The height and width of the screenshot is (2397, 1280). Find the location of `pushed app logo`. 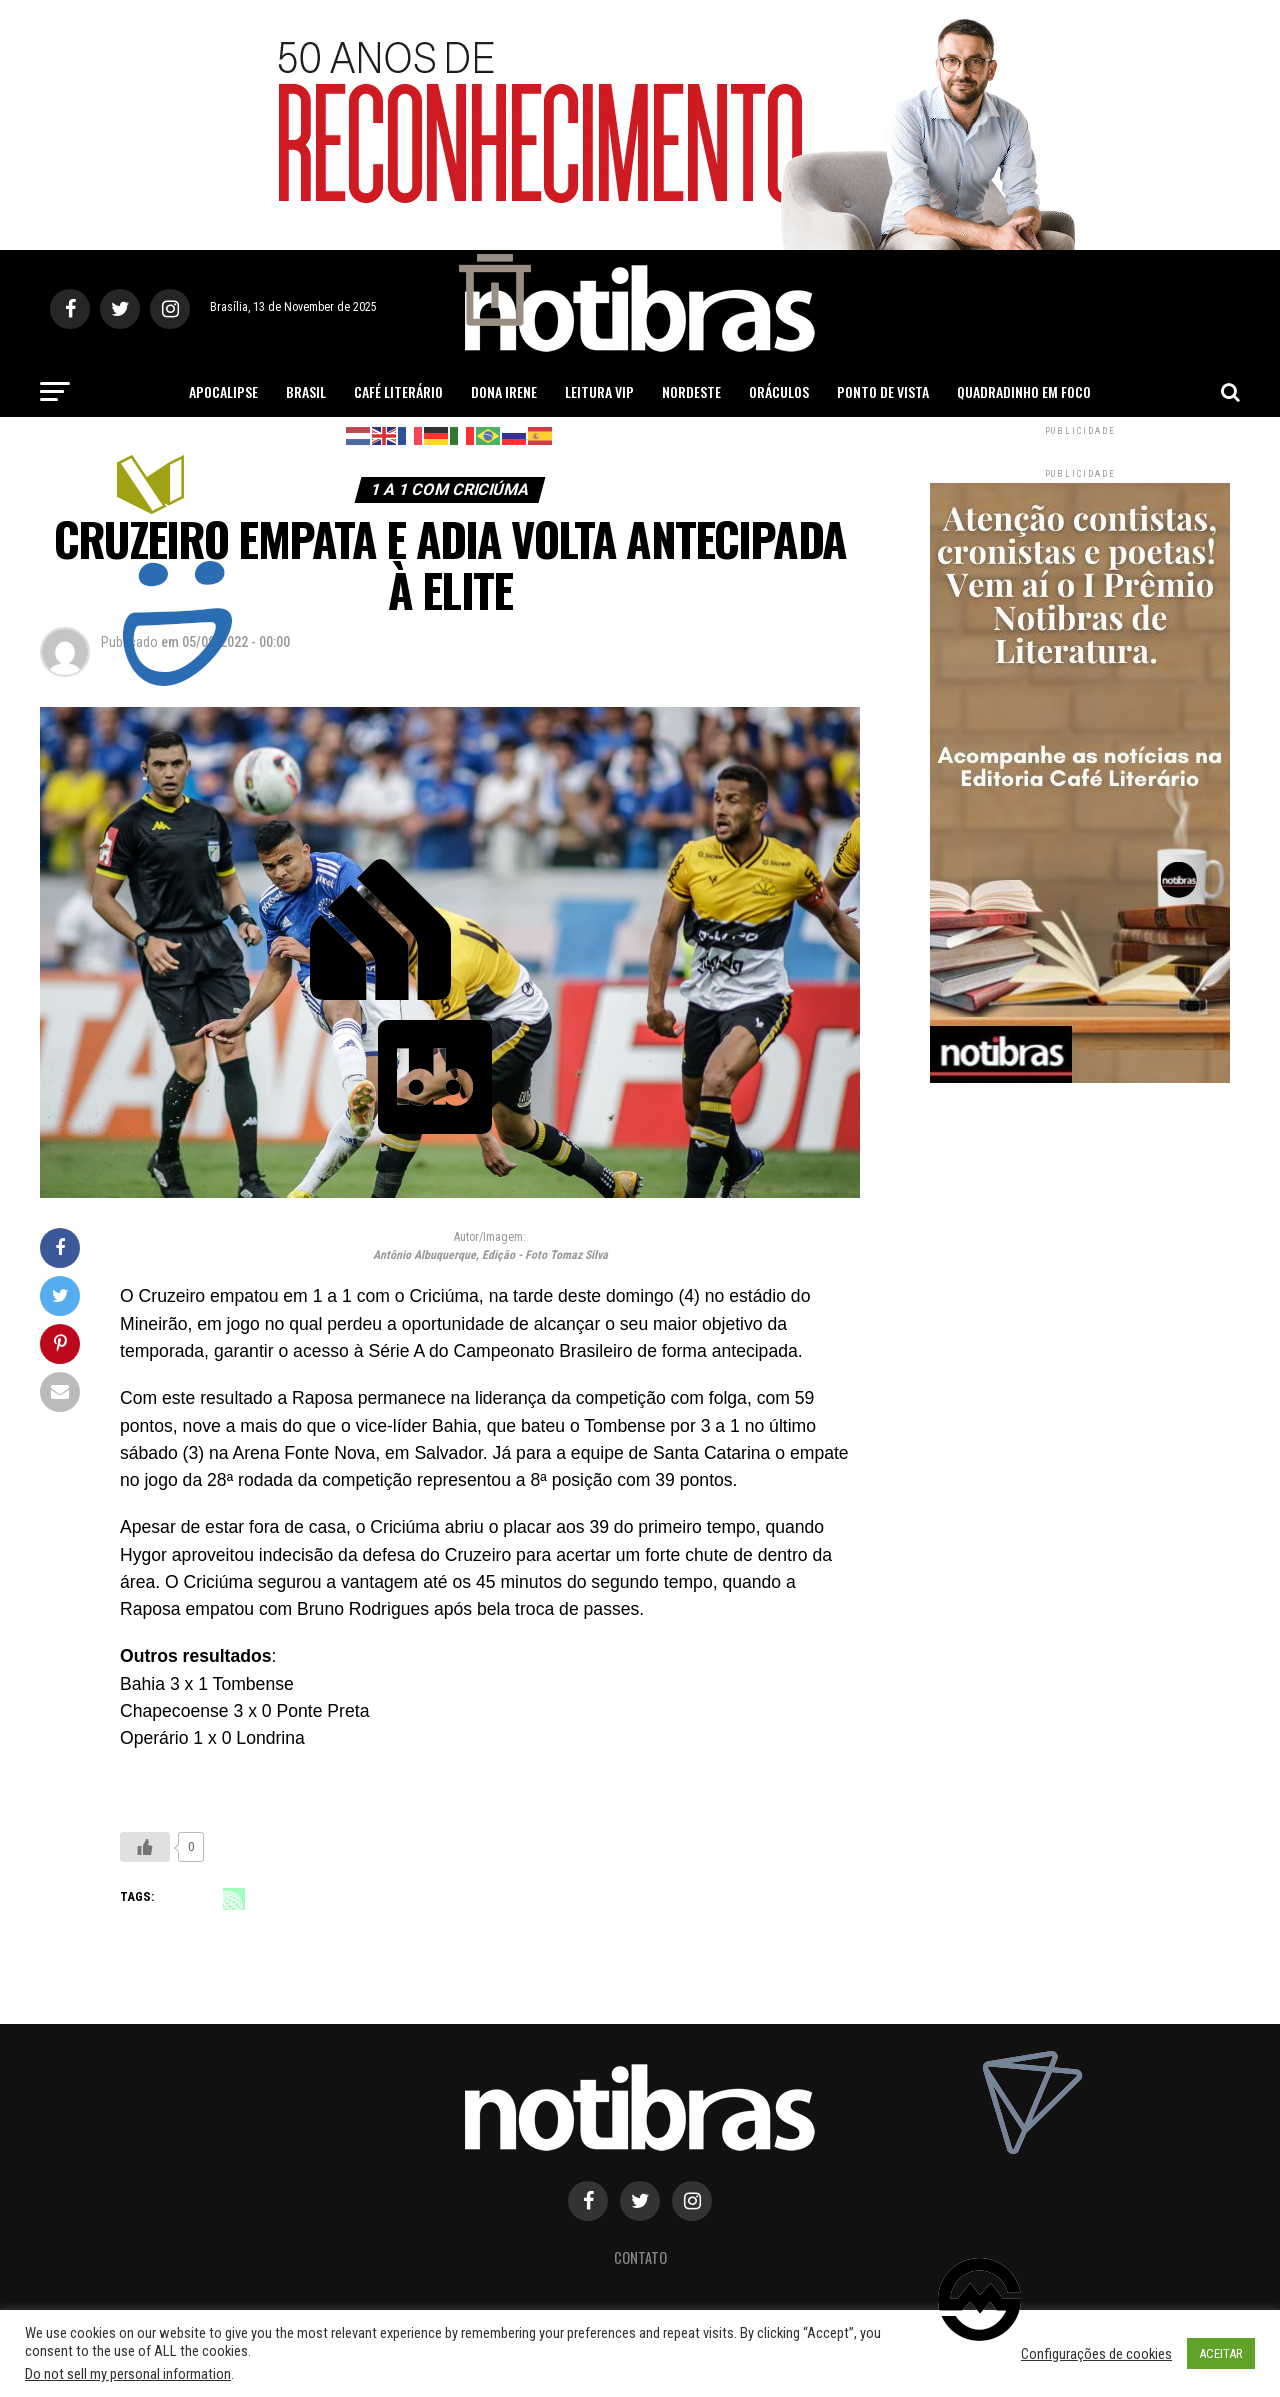

pushed app logo is located at coordinates (1032, 2102).